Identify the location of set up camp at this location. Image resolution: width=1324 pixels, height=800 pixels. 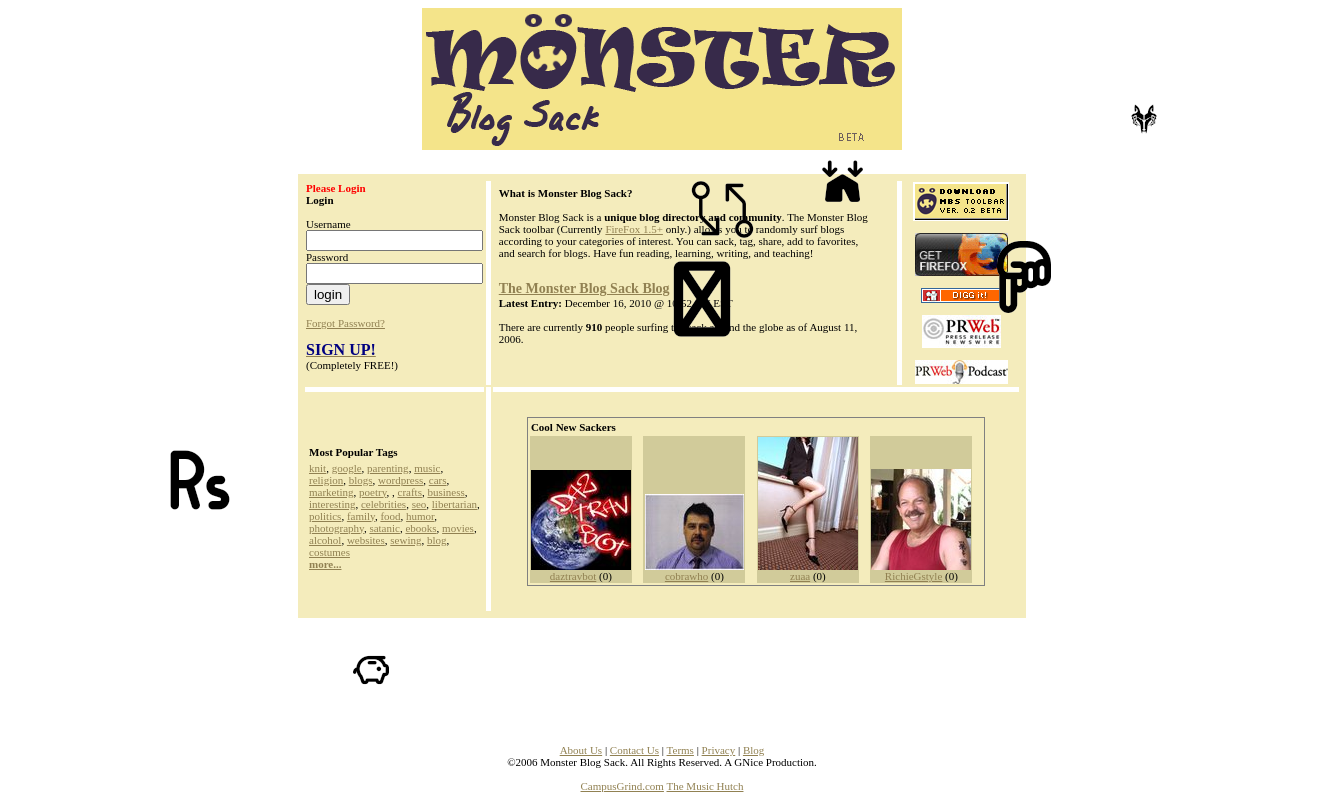
(842, 181).